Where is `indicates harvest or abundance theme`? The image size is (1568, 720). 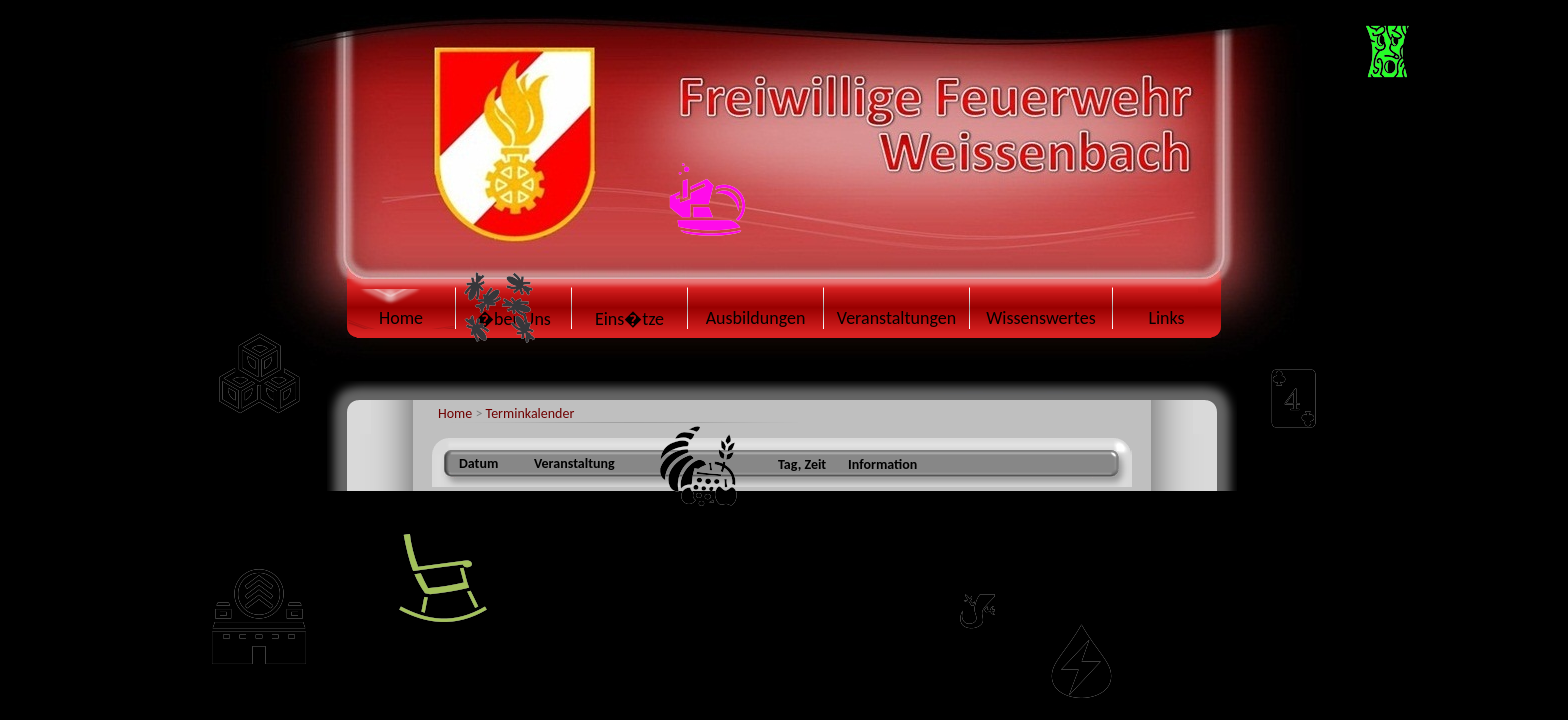 indicates harvest or abundance theme is located at coordinates (698, 465).